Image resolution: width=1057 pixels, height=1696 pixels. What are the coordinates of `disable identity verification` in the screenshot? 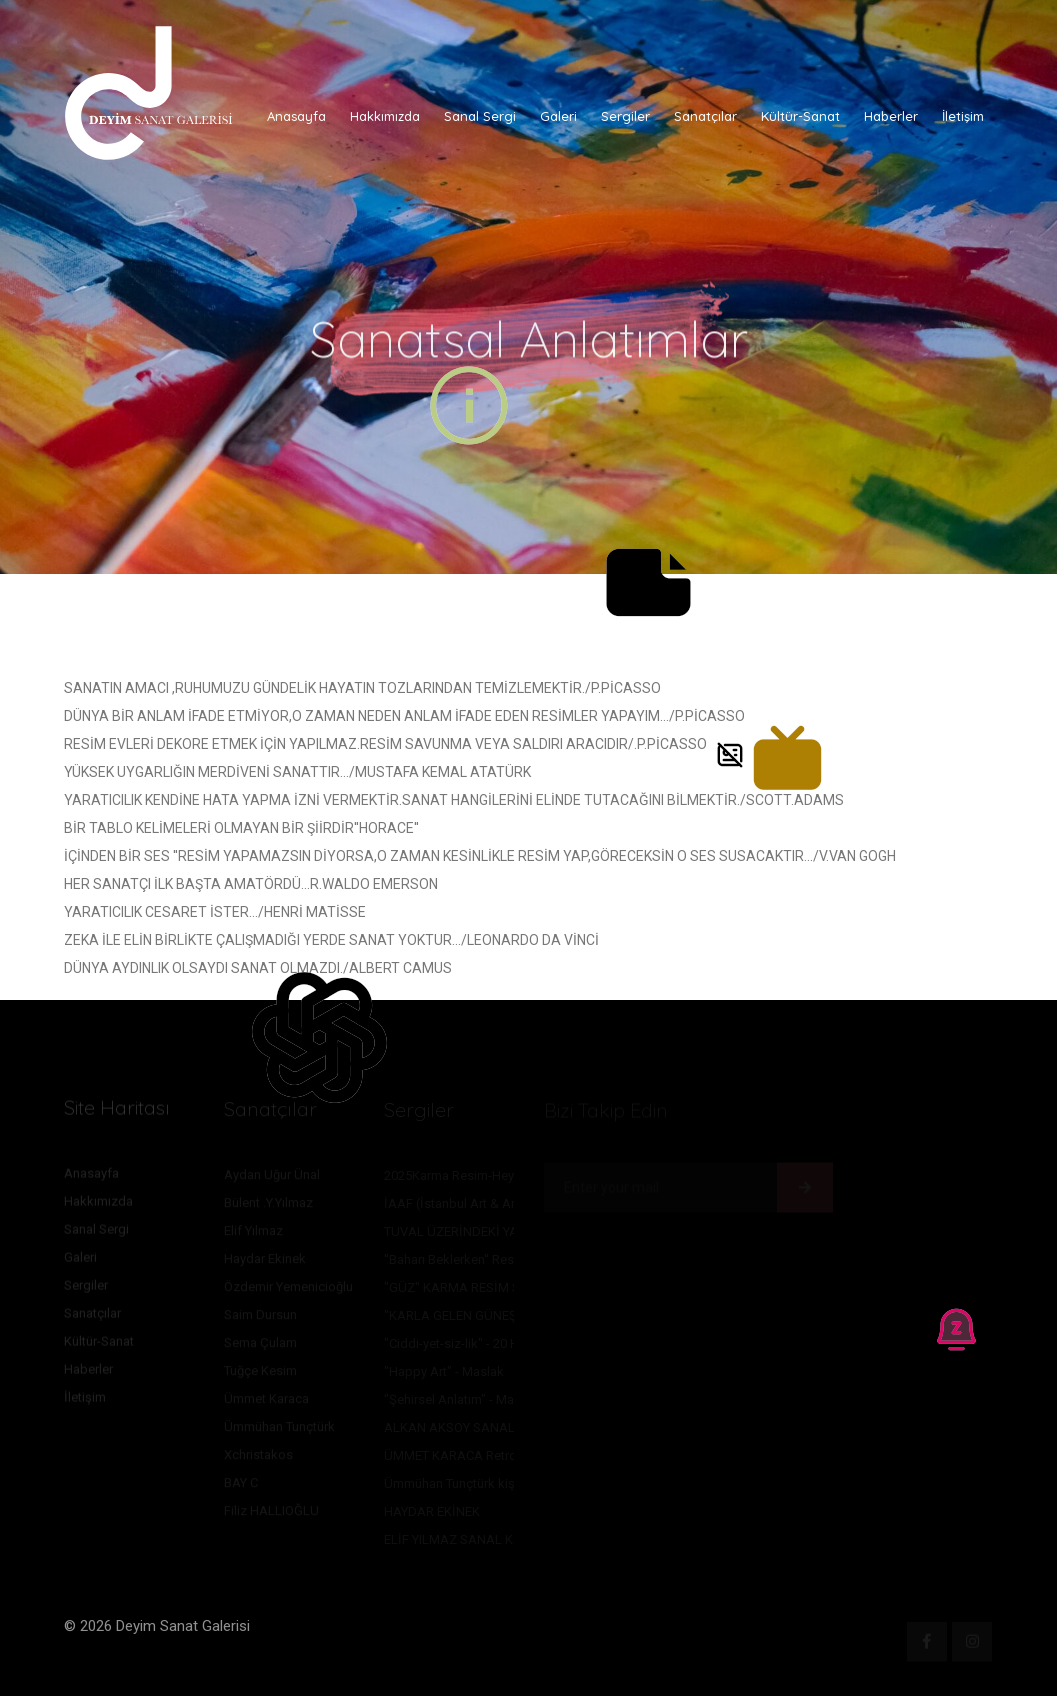 It's located at (730, 755).